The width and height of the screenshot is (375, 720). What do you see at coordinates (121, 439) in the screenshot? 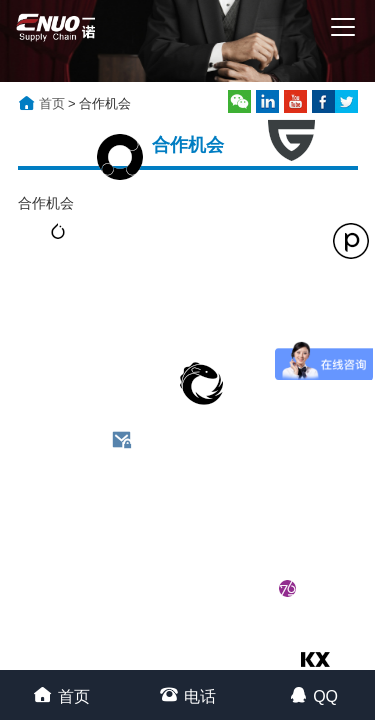
I see `secure or encrypted email` at bounding box center [121, 439].